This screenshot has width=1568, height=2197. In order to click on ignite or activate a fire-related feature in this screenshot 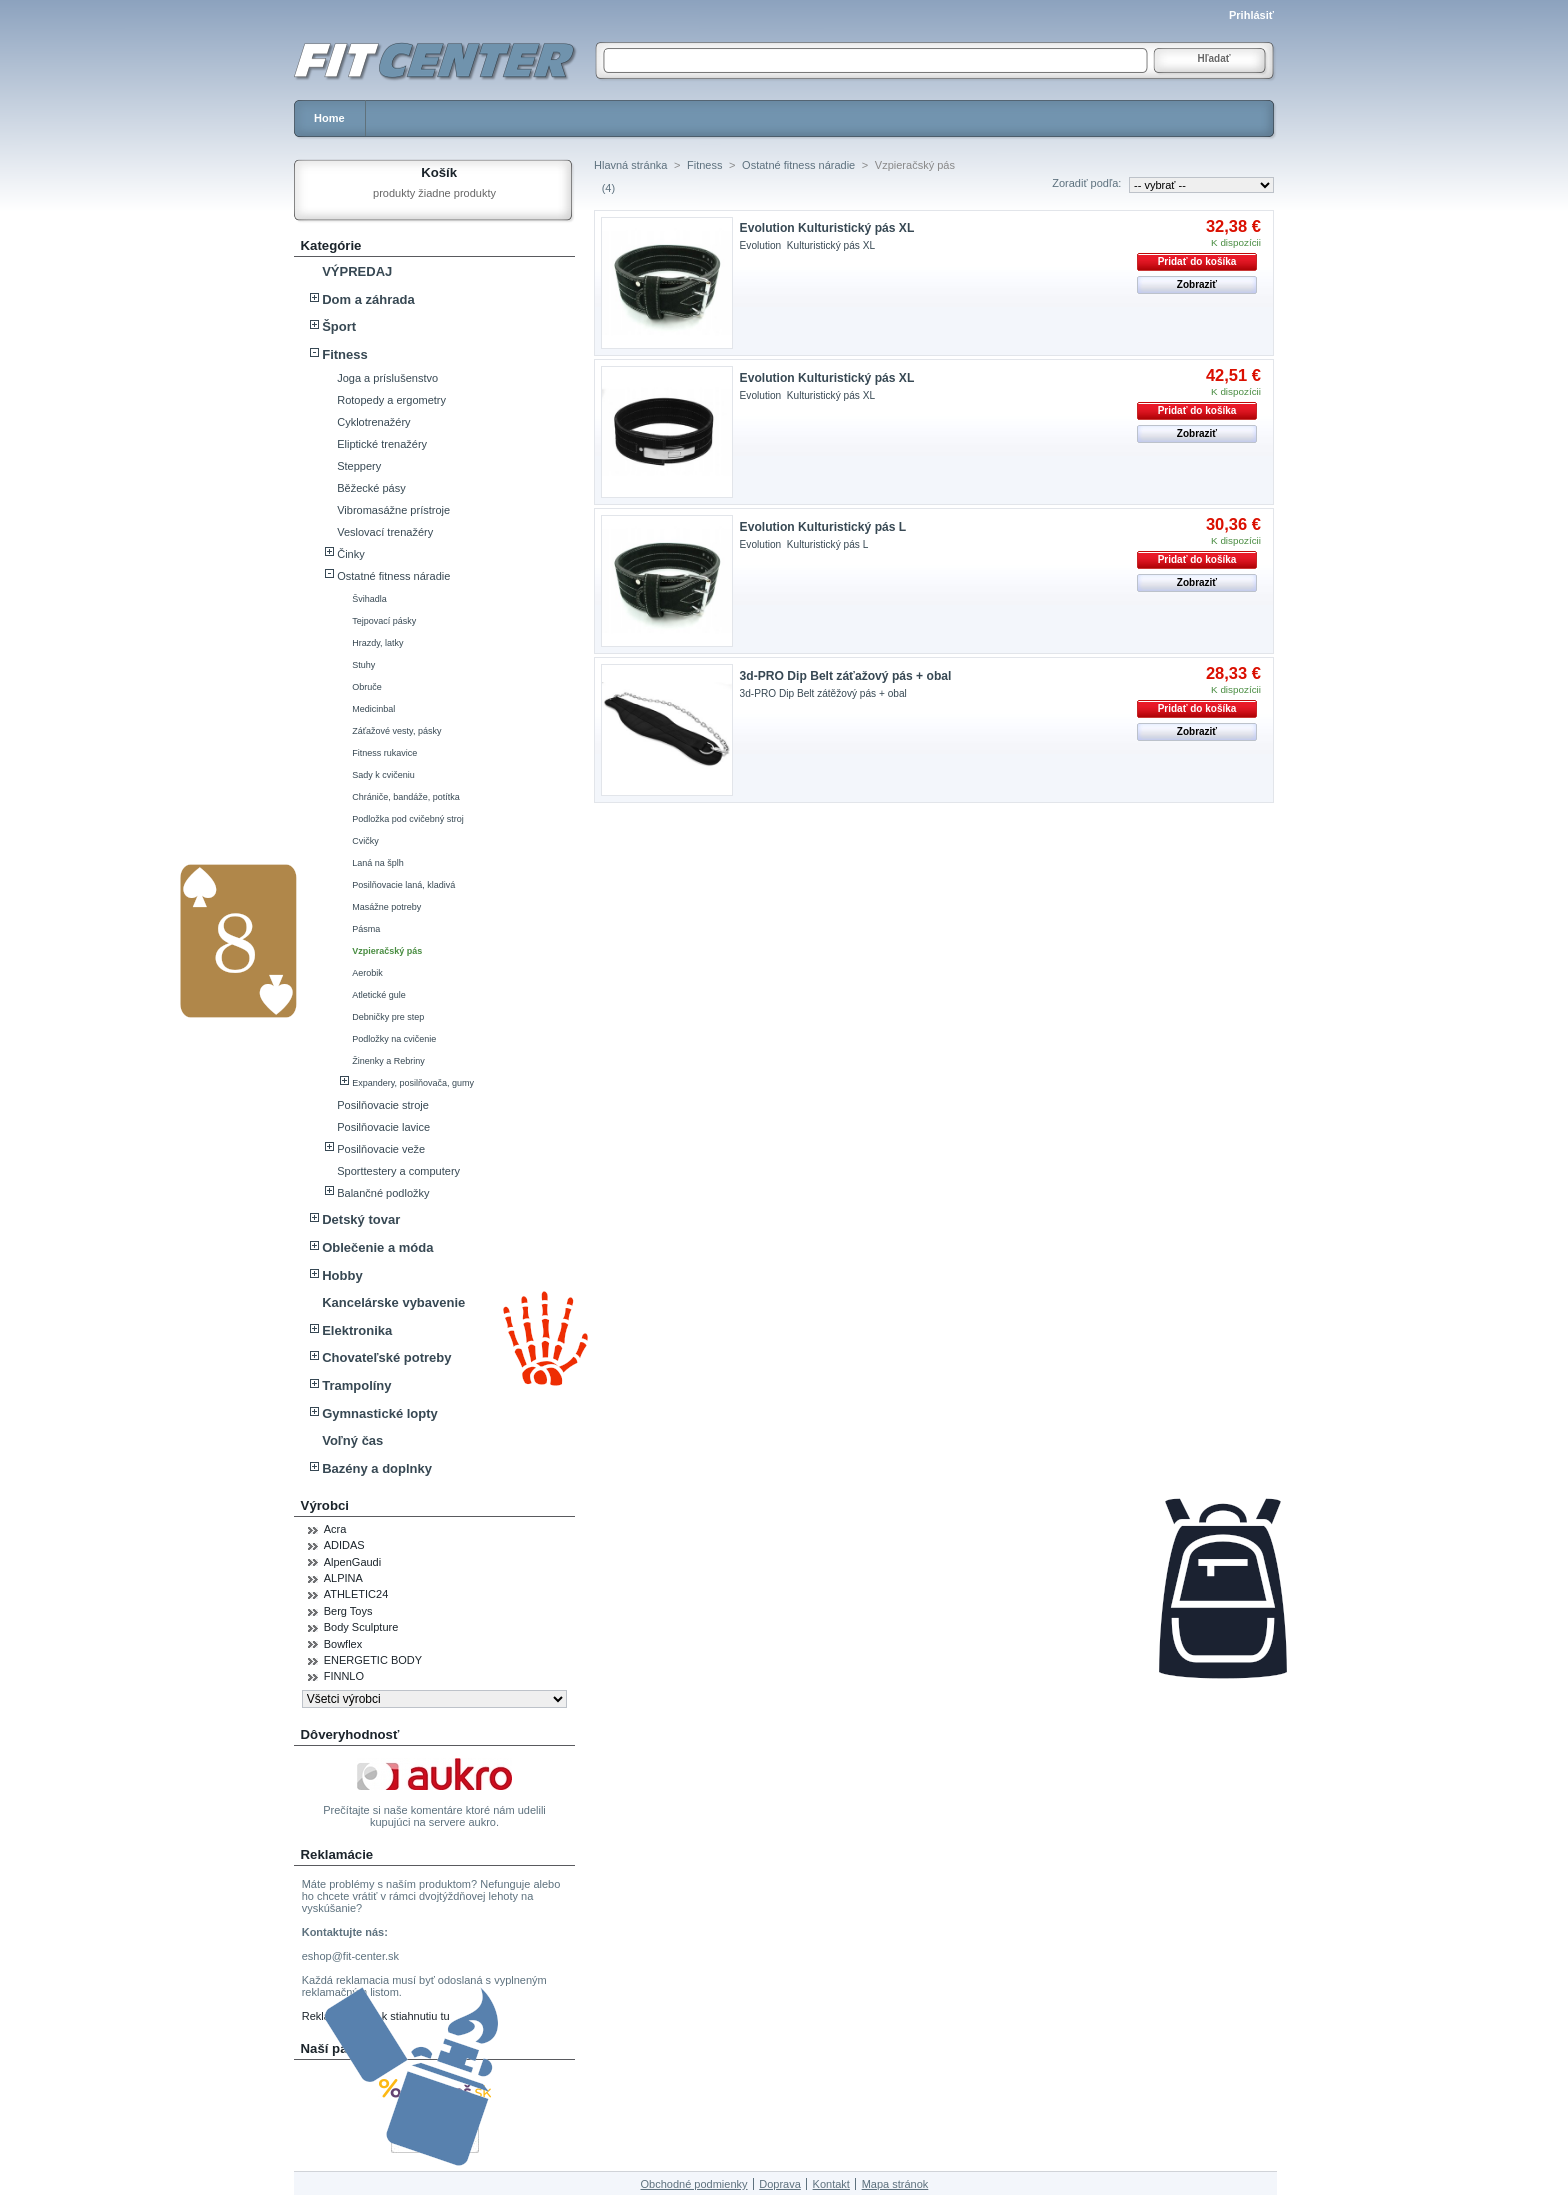, I will do `click(411, 2076)`.